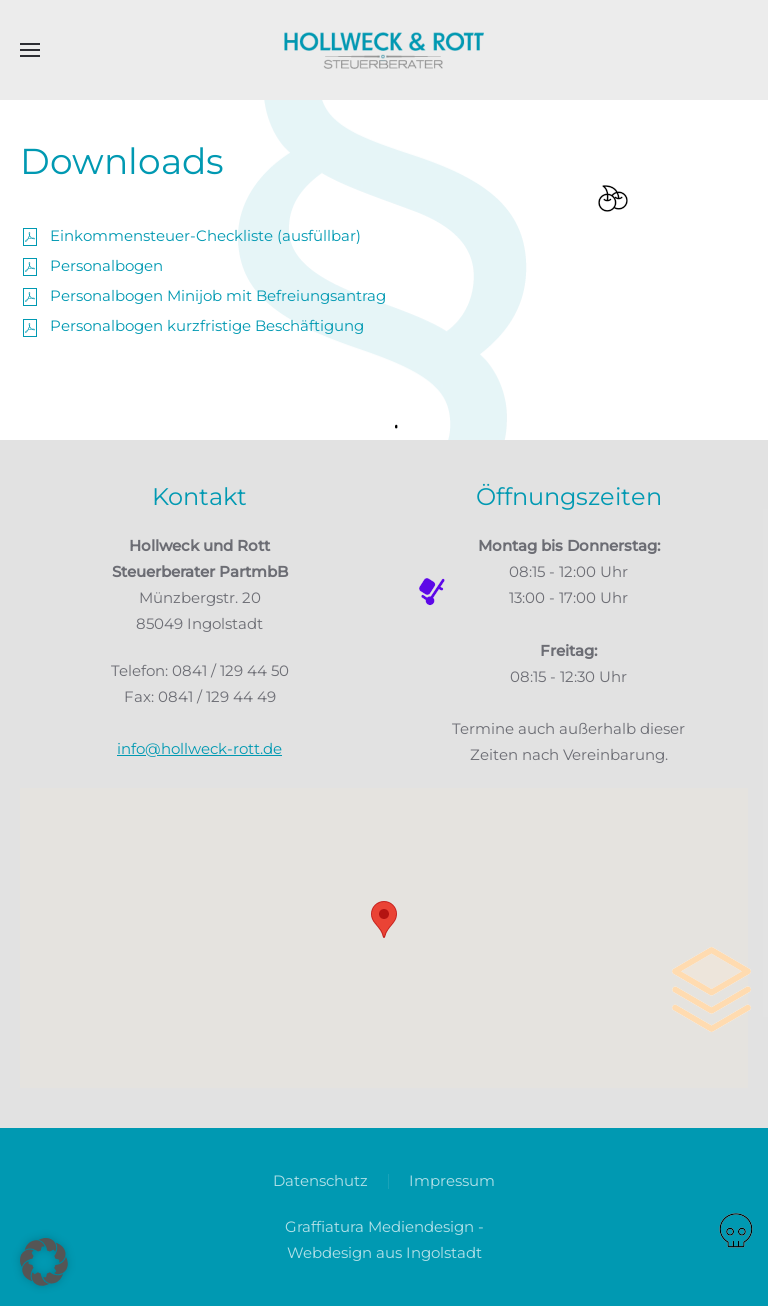 The width and height of the screenshot is (768, 1306). Describe the element at coordinates (711, 989) in the screenshot. I see `view layers or stacked content` at that location.